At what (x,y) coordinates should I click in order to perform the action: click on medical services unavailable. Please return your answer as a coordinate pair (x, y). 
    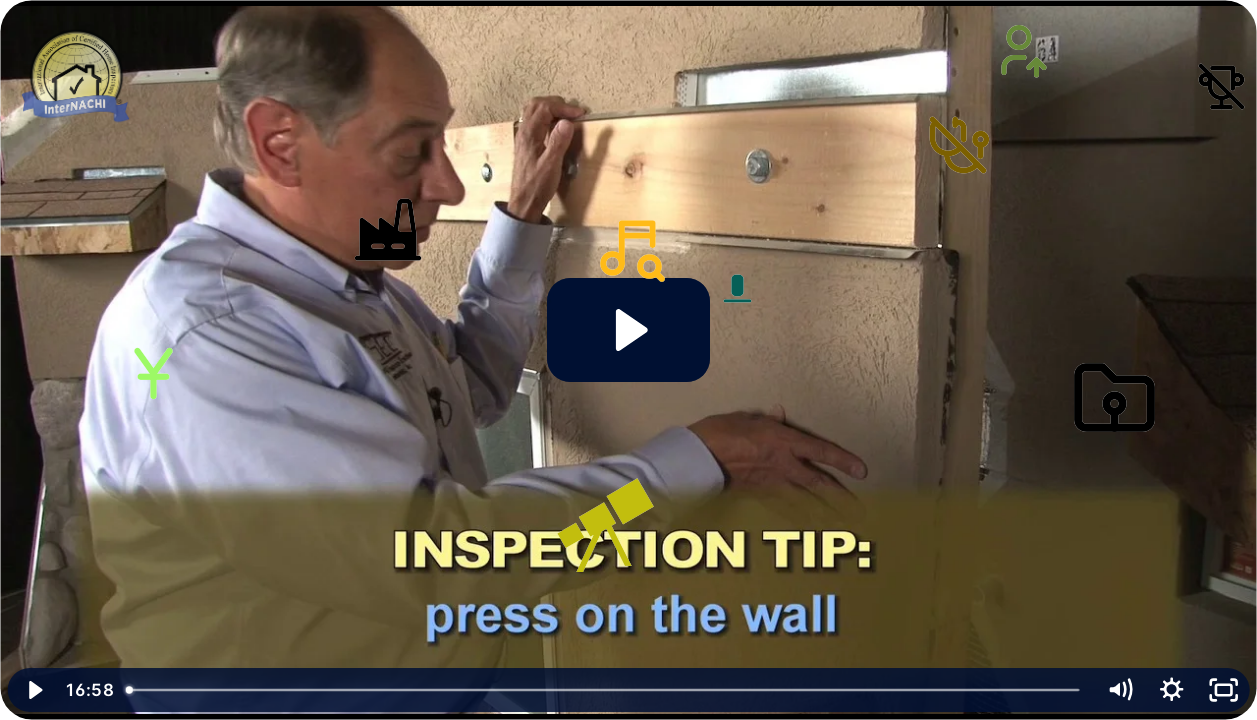
    Looking at the image, I should click on (958, 145).